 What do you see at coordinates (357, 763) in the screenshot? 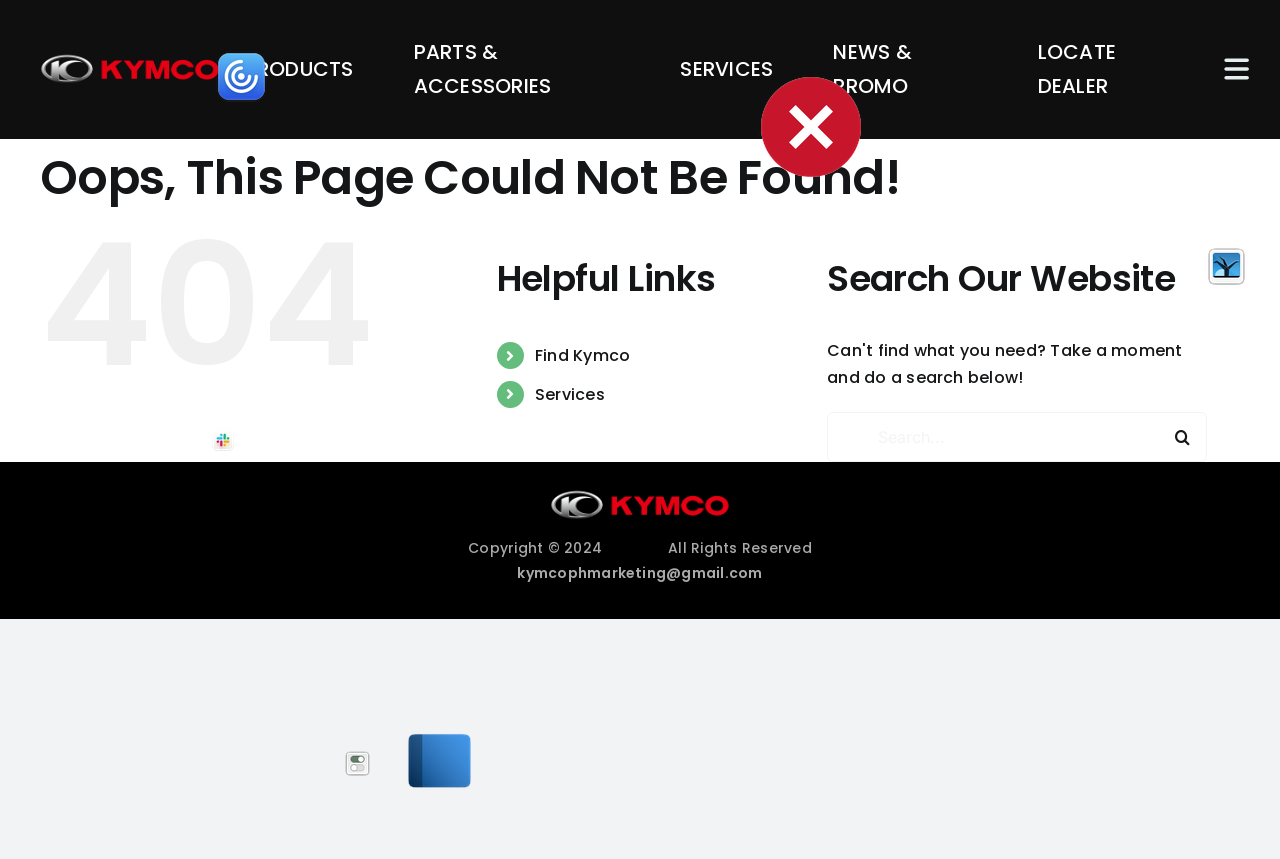
I see `open system tweaks or customization settings` at bounding box center [357, 763].